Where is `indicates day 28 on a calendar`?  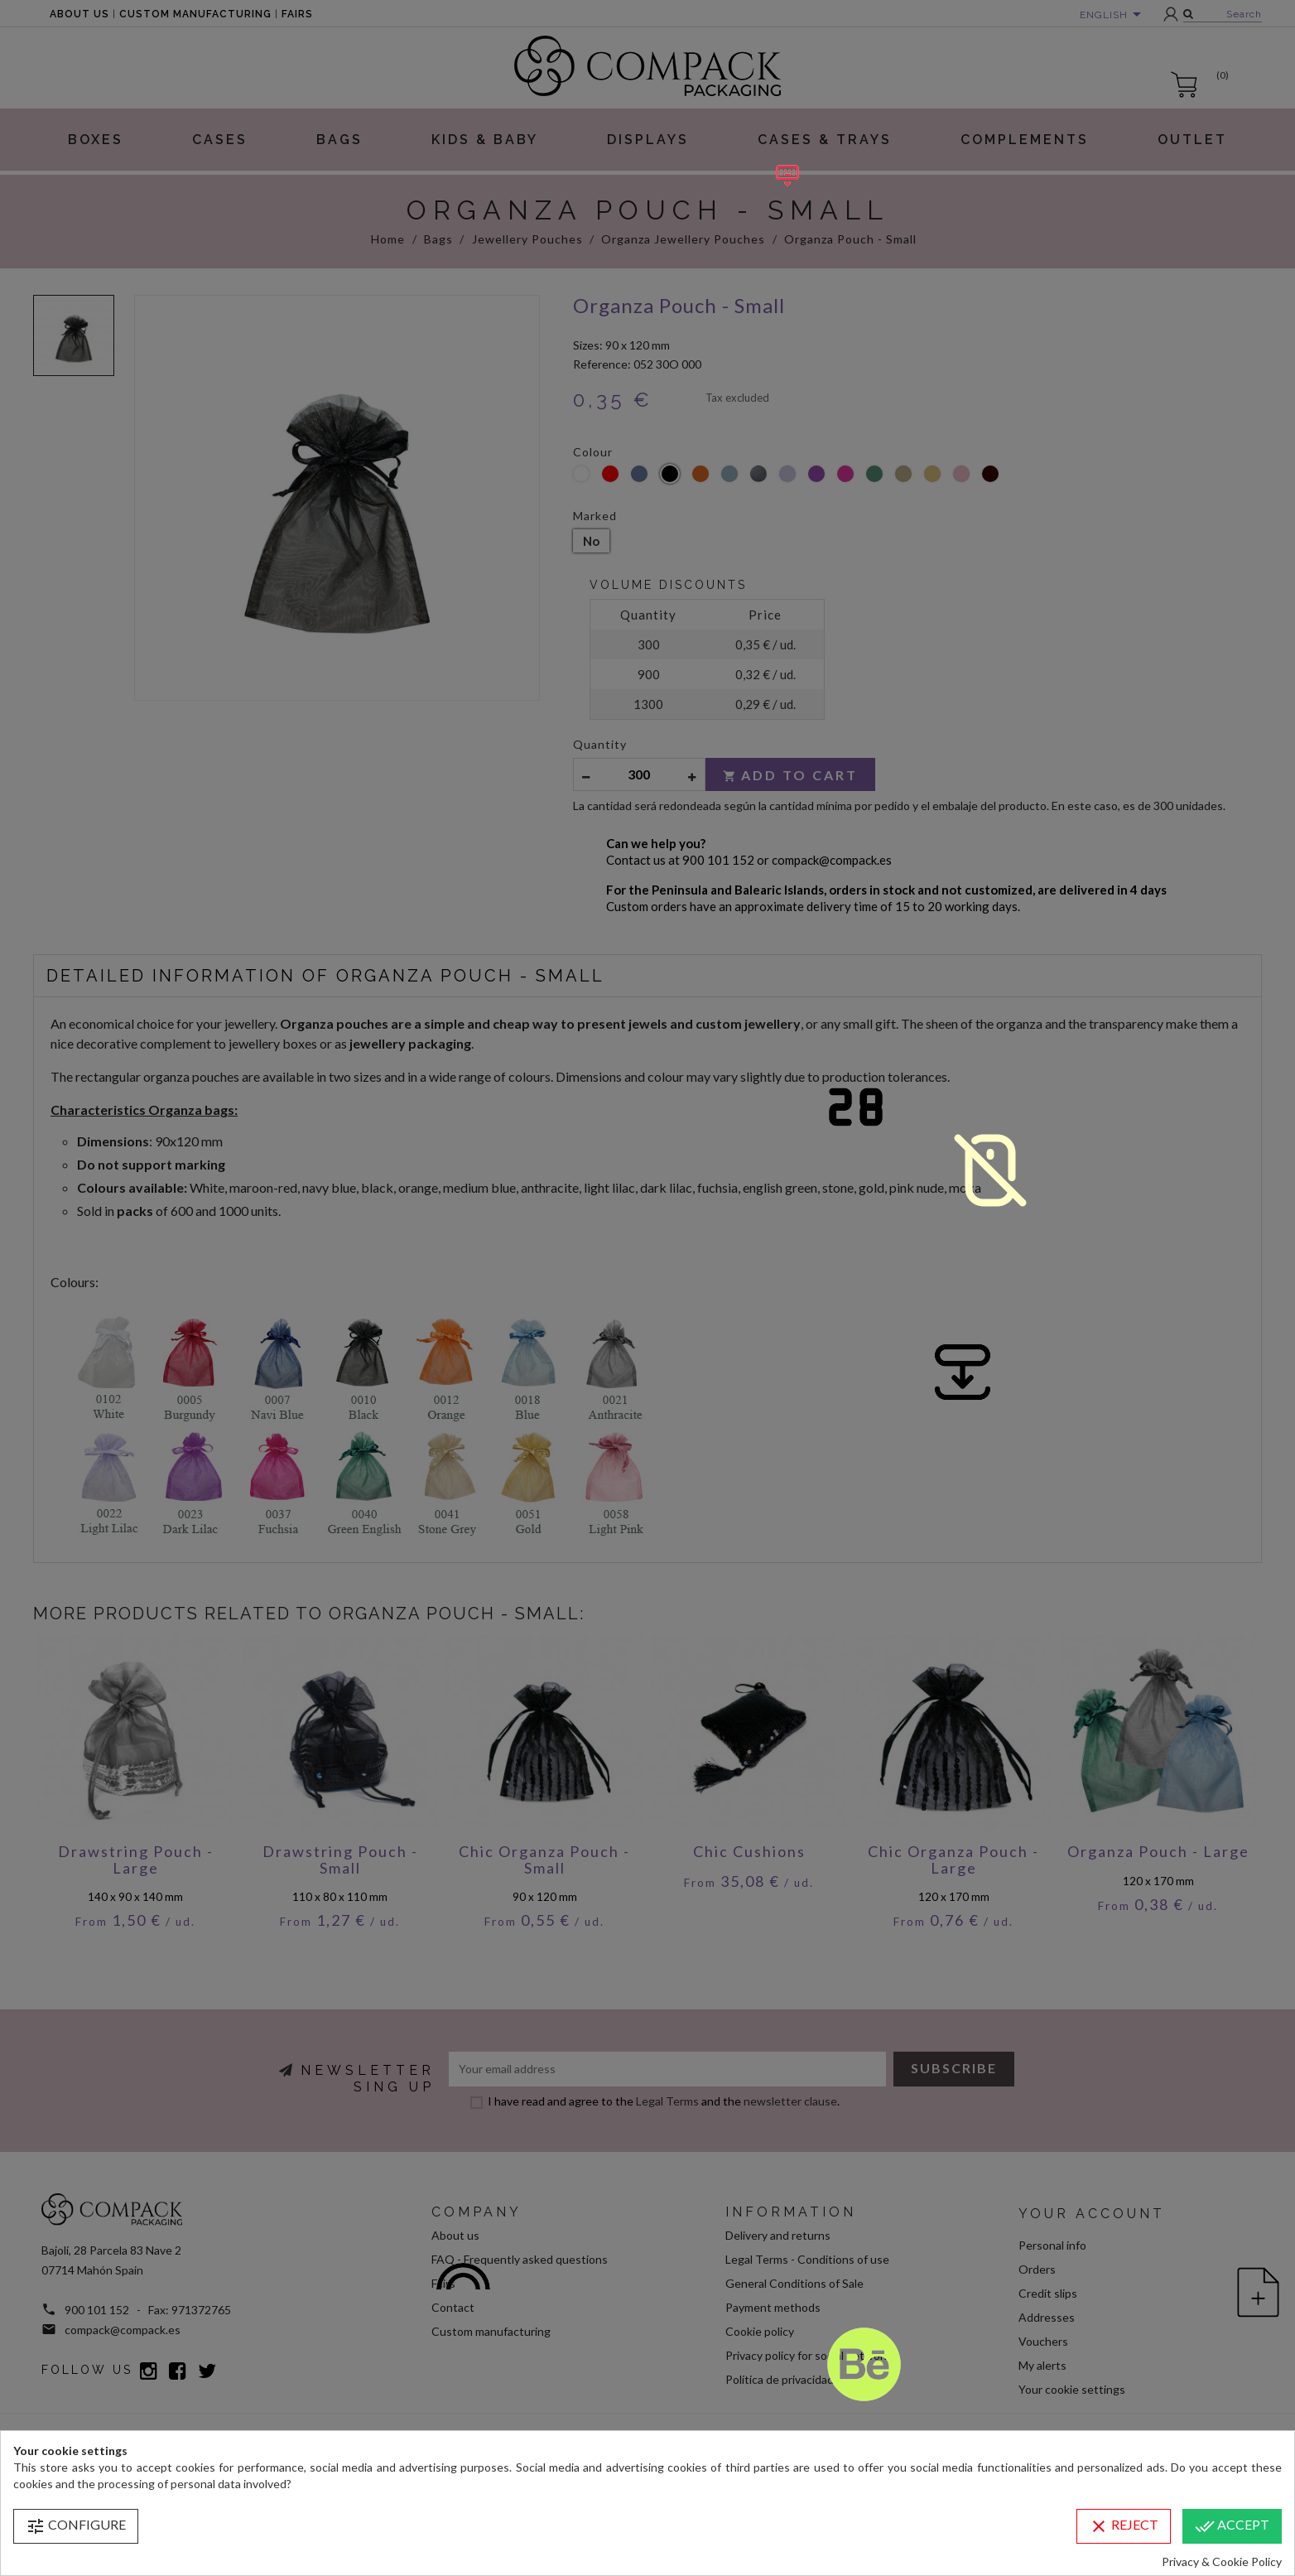
indicates day 28 on a calendar is located at coordinates (855, 1107).